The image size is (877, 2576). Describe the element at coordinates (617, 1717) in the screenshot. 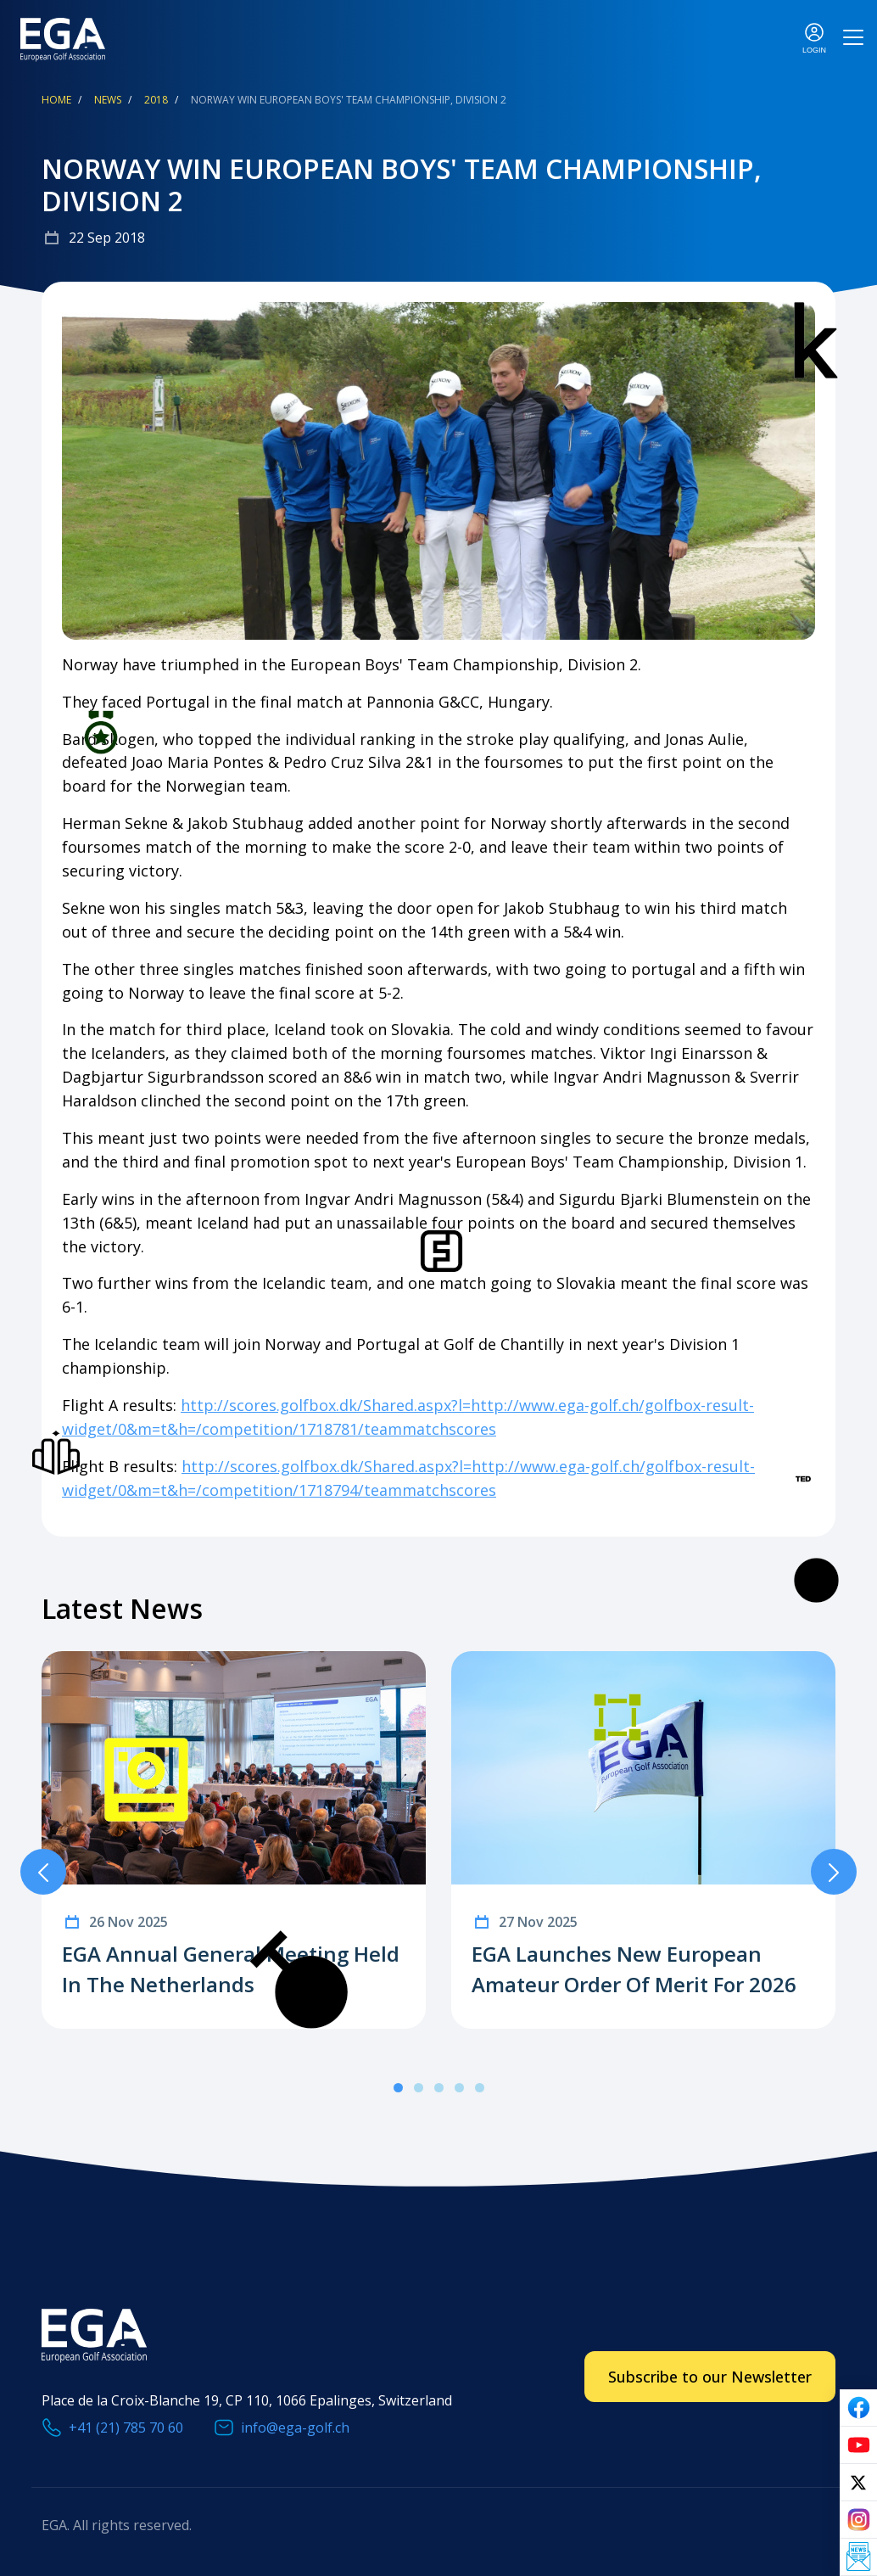

I see `access shape tools or drawing options` at that location.